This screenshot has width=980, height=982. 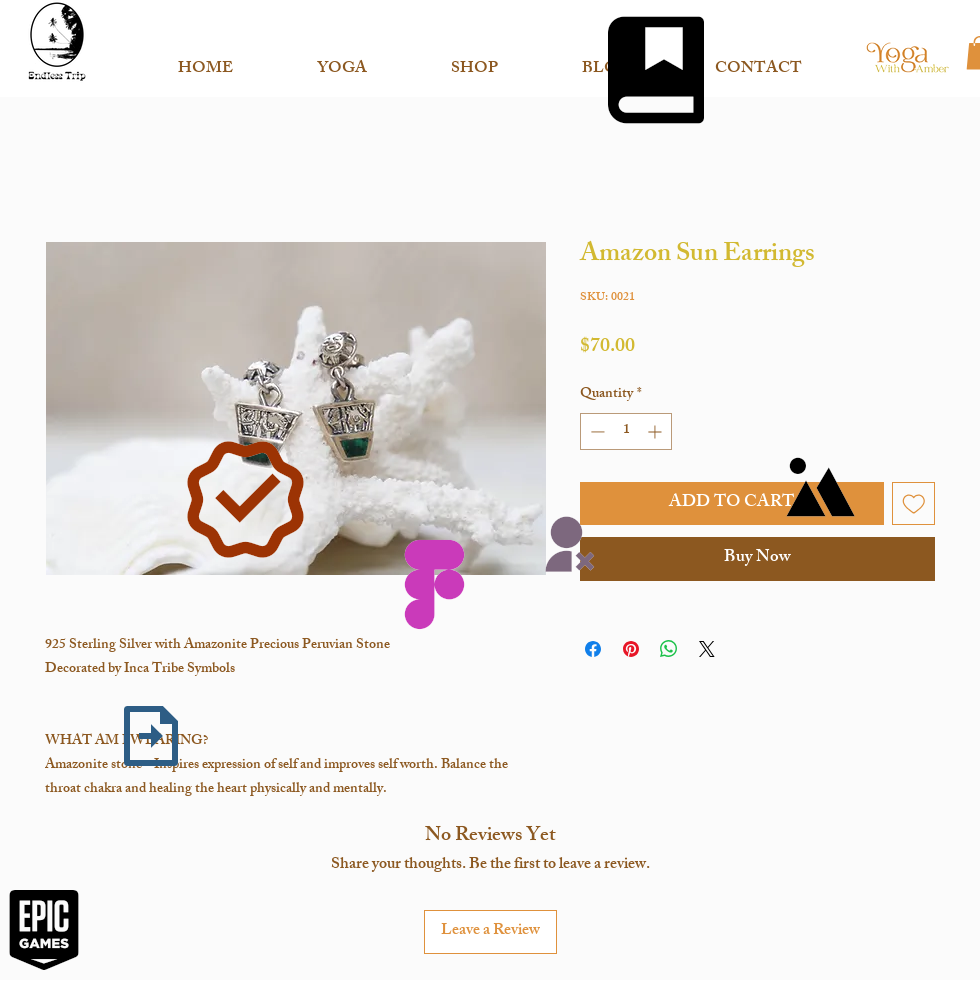 I want to click on unfollow a user, so click(x=566, y=545).